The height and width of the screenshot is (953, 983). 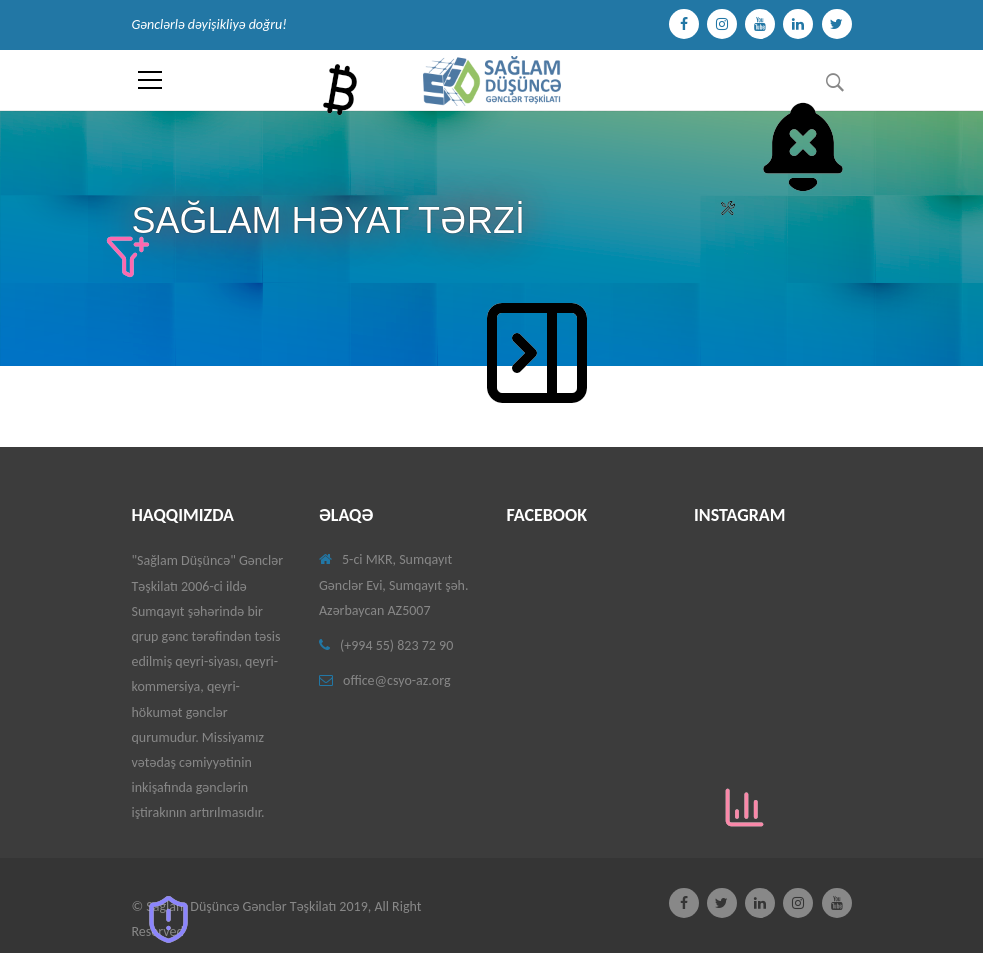 What do you see at coordinates (341, 90) in the screenshot?
I see `view bitcoin wallet or balance` at bounding box center [341, 90].